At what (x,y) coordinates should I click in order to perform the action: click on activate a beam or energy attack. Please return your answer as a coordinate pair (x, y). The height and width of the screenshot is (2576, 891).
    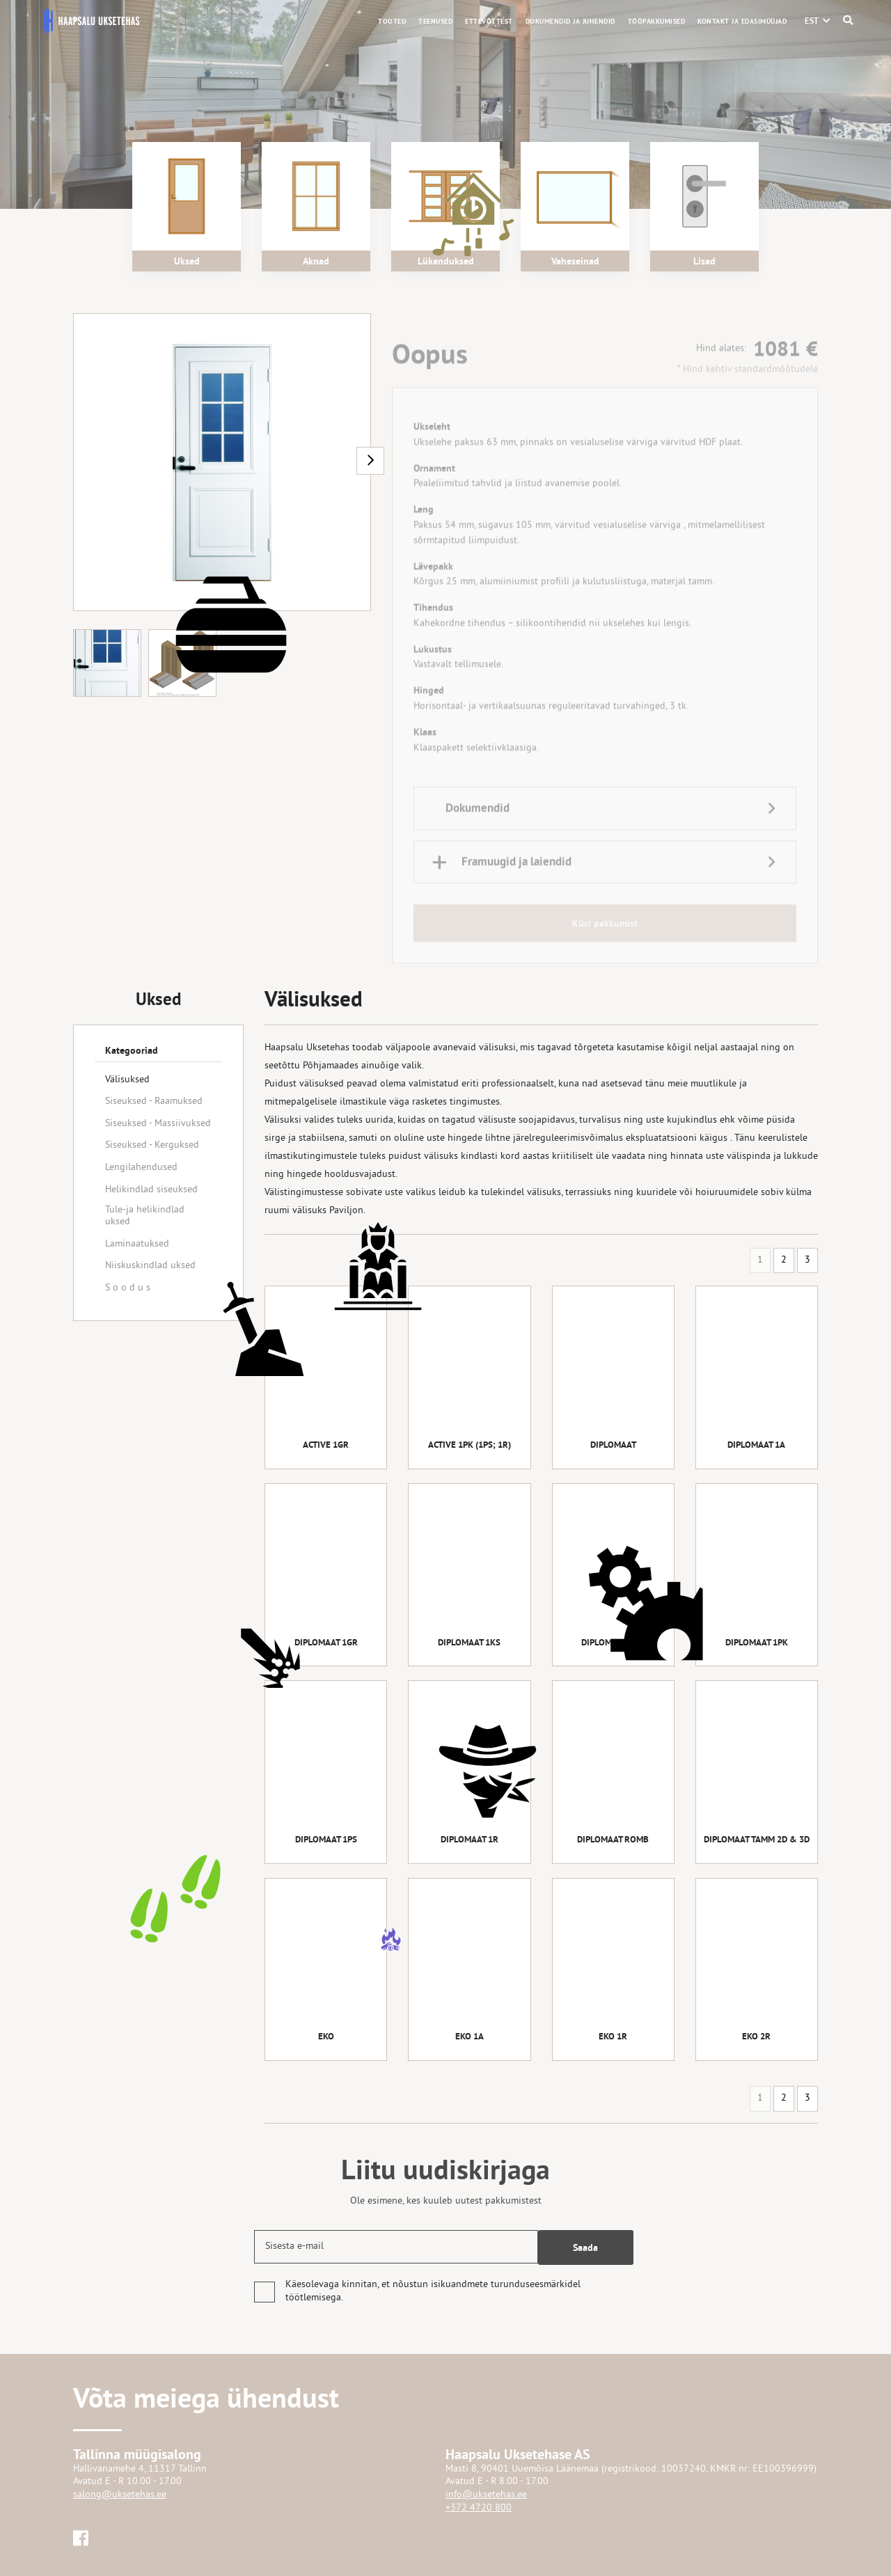
    Looking at the image, I should click on (270, 1658).